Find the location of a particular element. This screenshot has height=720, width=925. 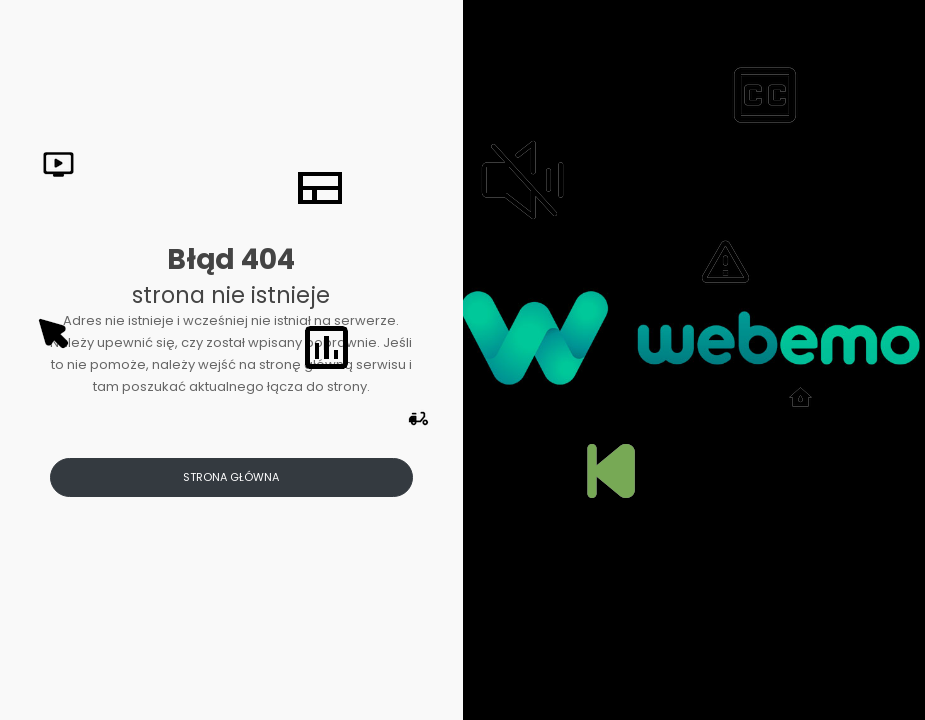

access video on demand or streaming content is located at coordinates (58, 164).